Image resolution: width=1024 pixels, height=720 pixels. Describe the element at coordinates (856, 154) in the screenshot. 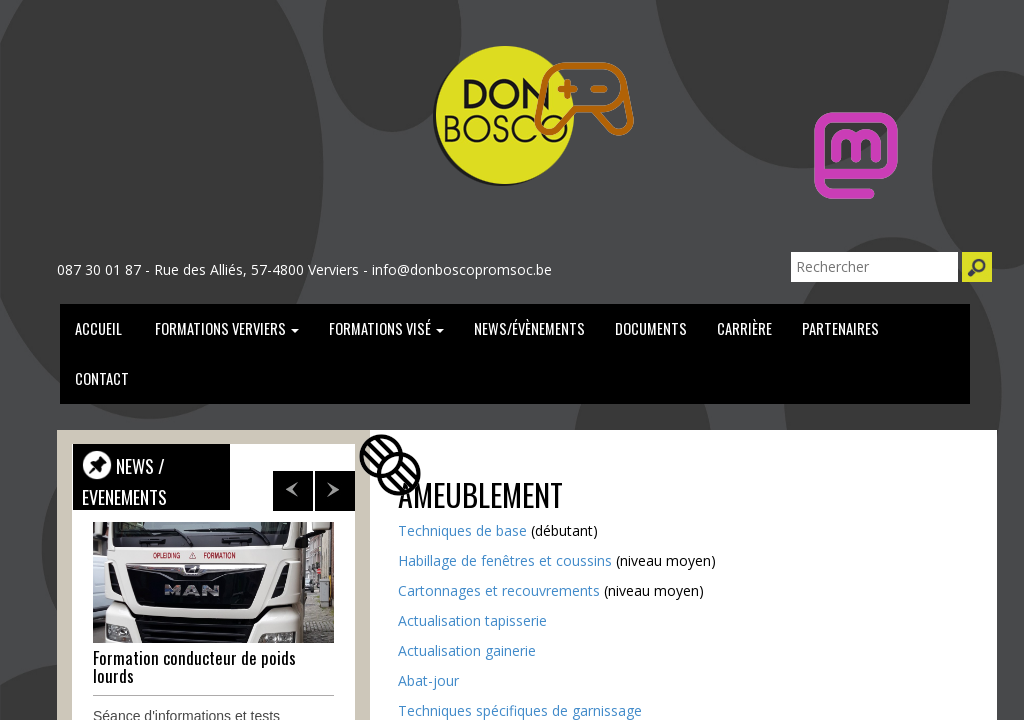

I see `open mastodon app` at that location.